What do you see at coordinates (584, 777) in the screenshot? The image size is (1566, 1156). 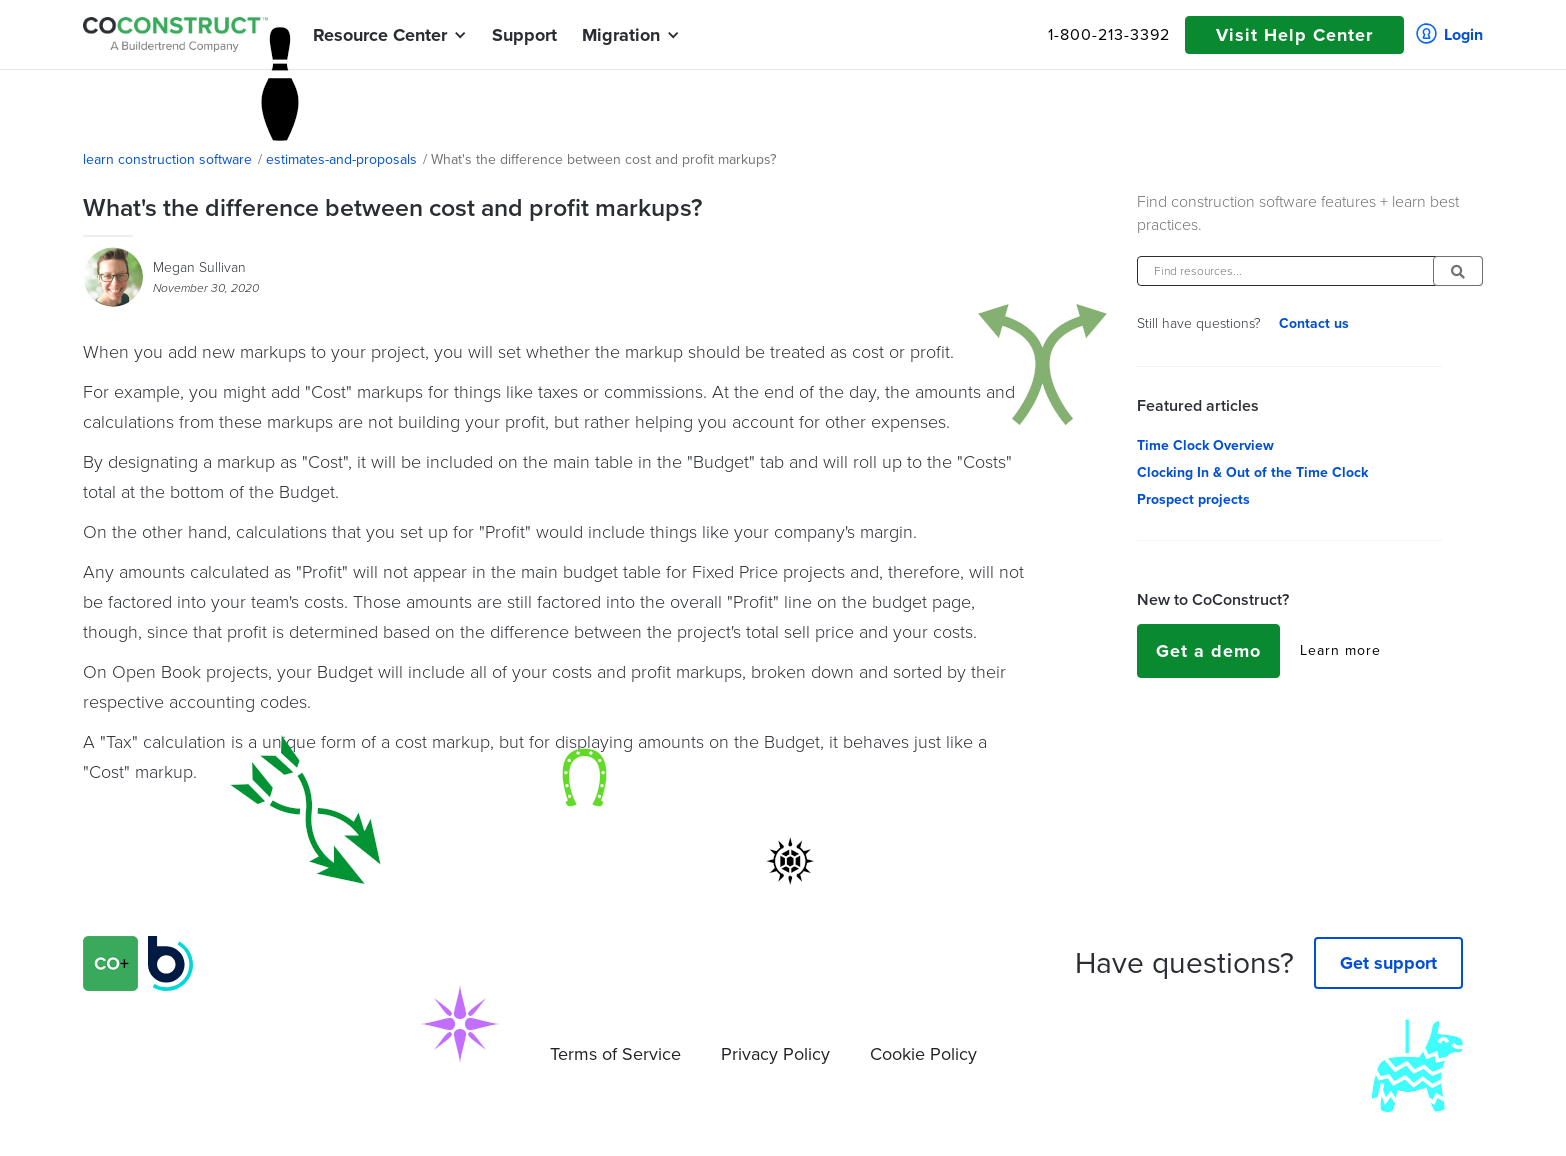 I see `access luck or fortune-related game features` at bounding box center [584, 777].